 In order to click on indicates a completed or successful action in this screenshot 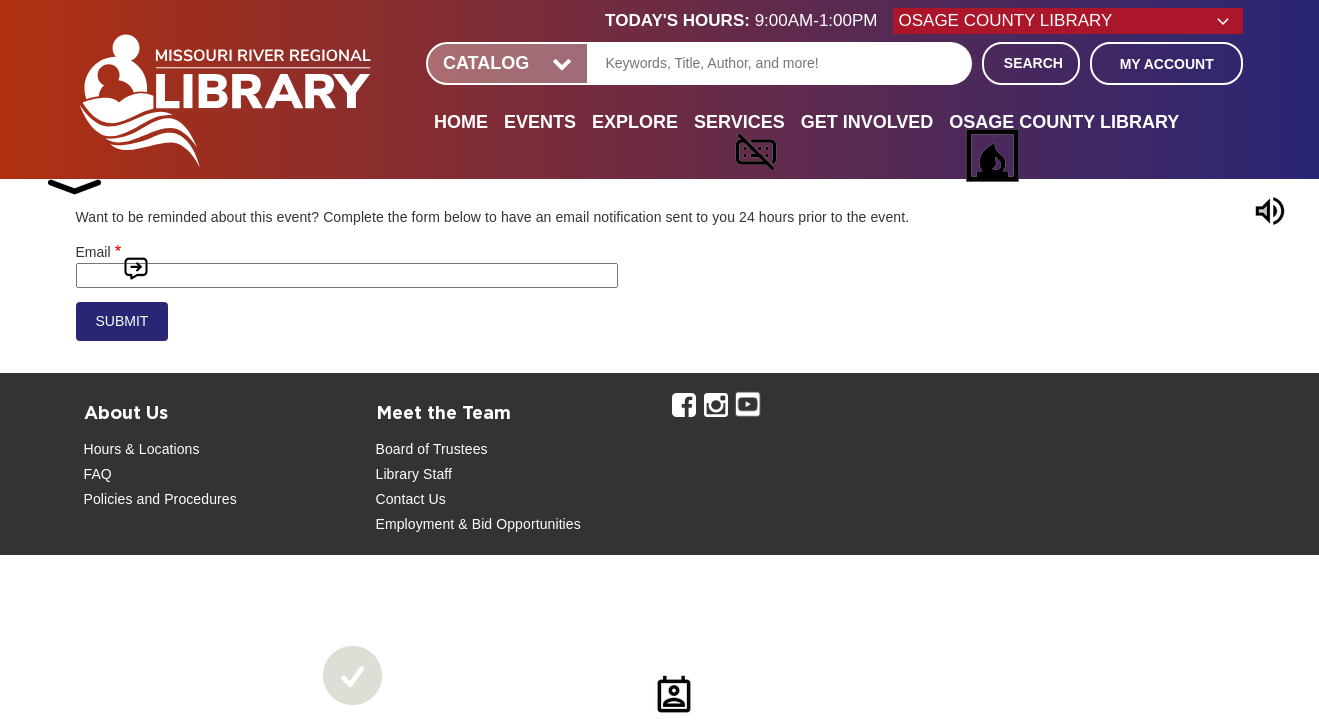, I will do `click(352, 675)`.